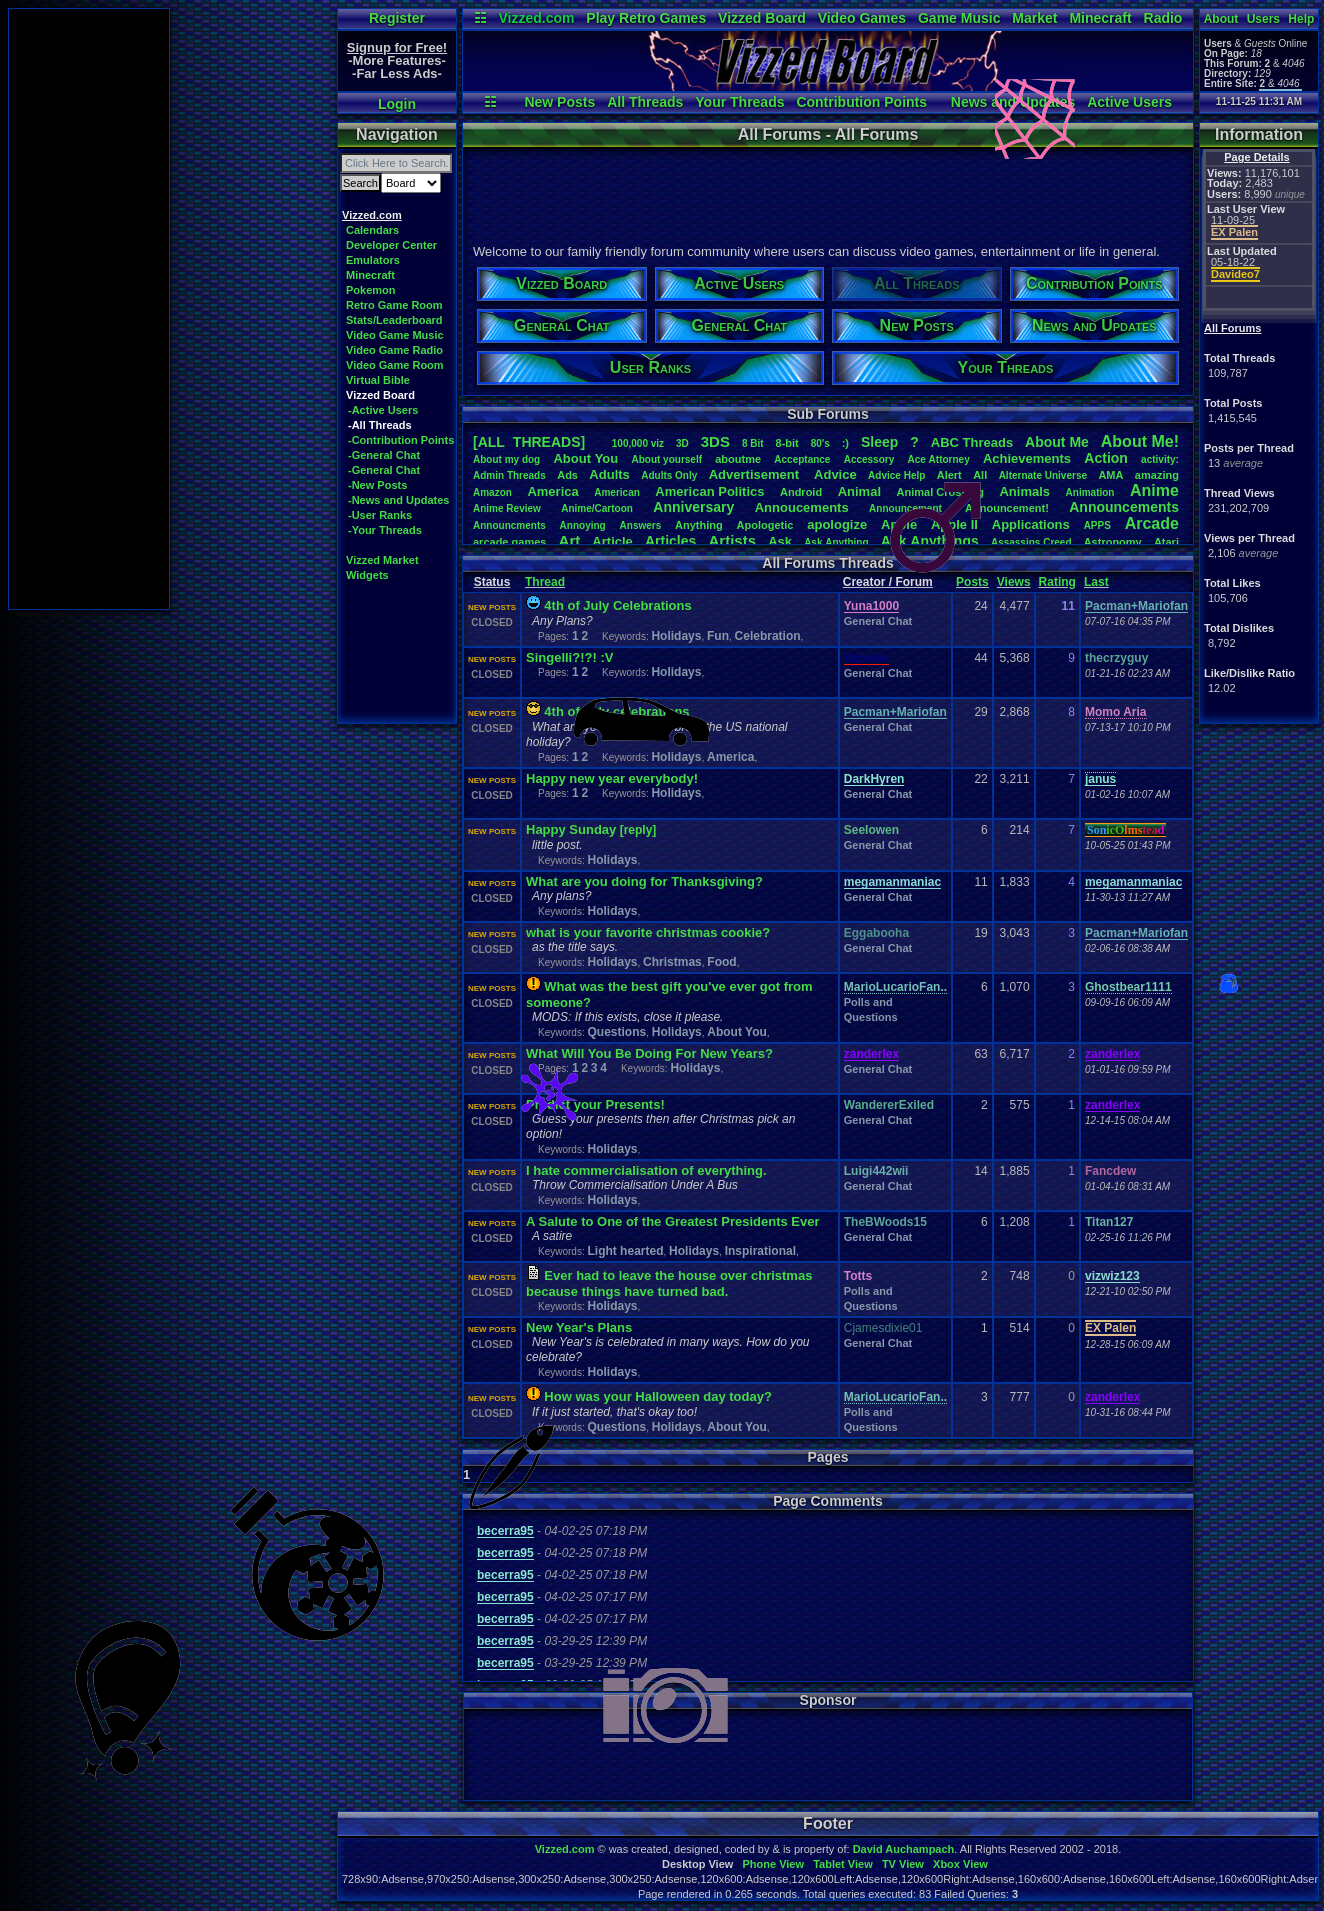 Image resolution: width=1324 pixels, height=1911 pixels. Describe the element at coordinates (306, 1562) in the screenshot. I see `use a frost potion or ice spell item` at that location.